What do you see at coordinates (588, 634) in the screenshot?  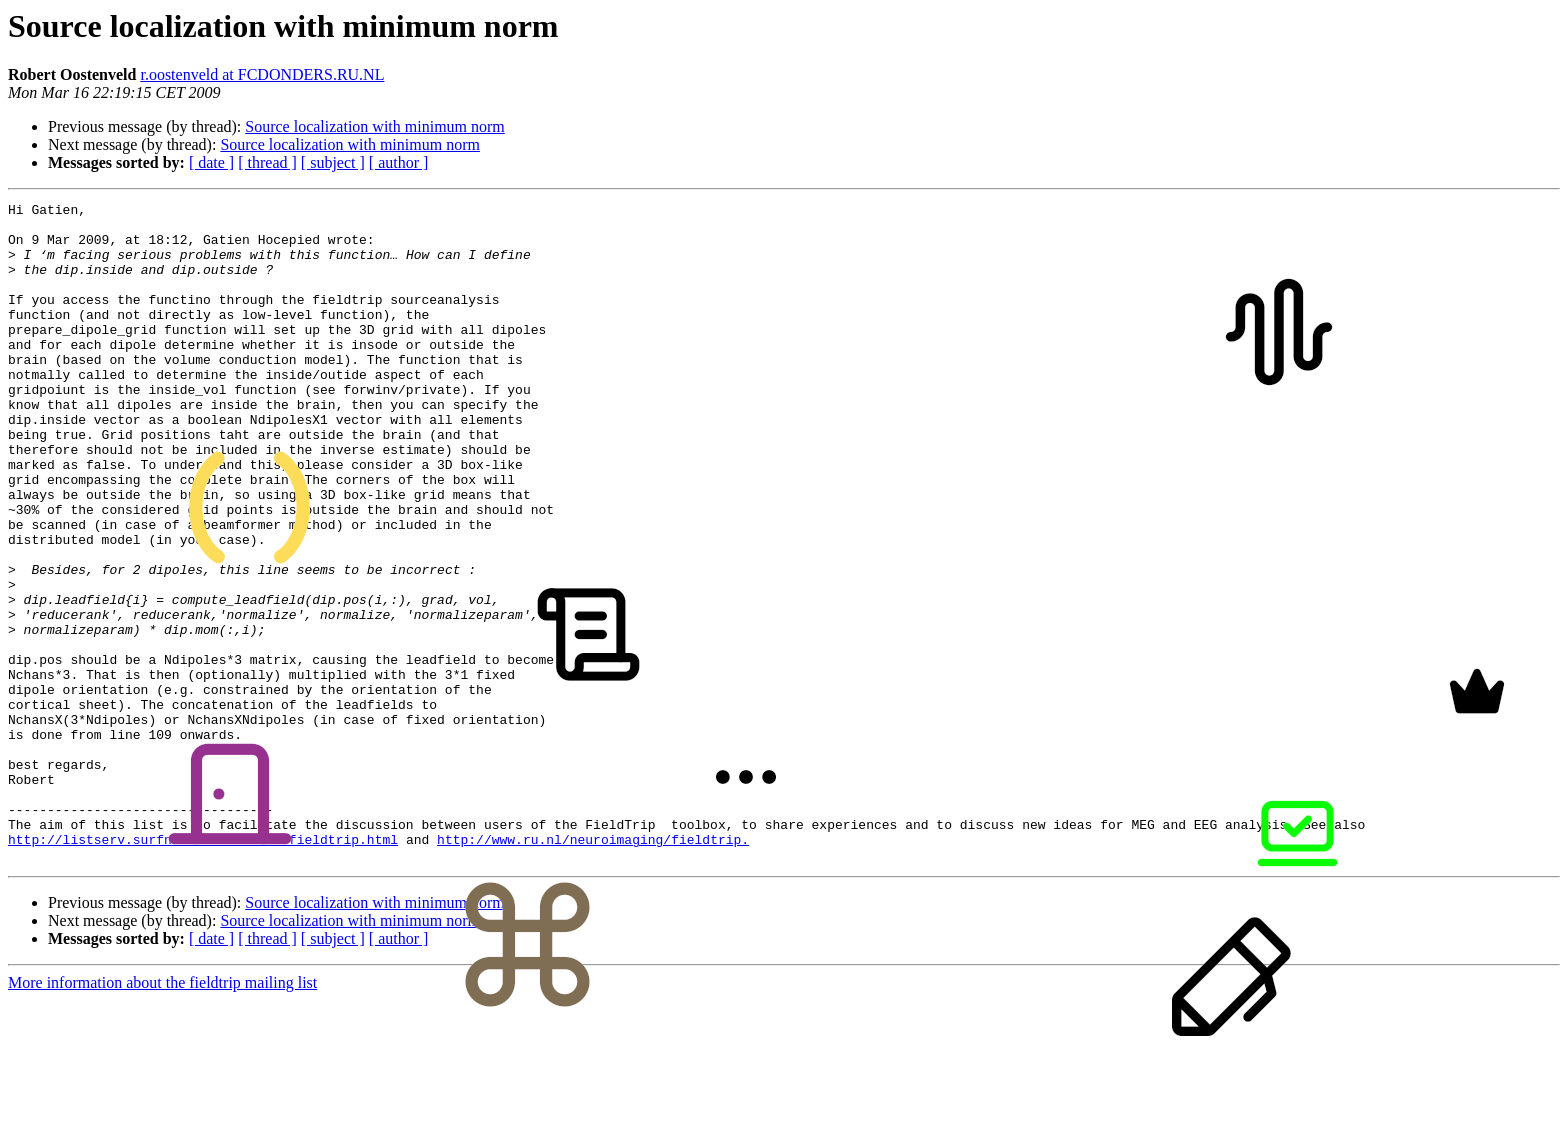 I see `view document or manuscript` at bounding box center [588, 634].